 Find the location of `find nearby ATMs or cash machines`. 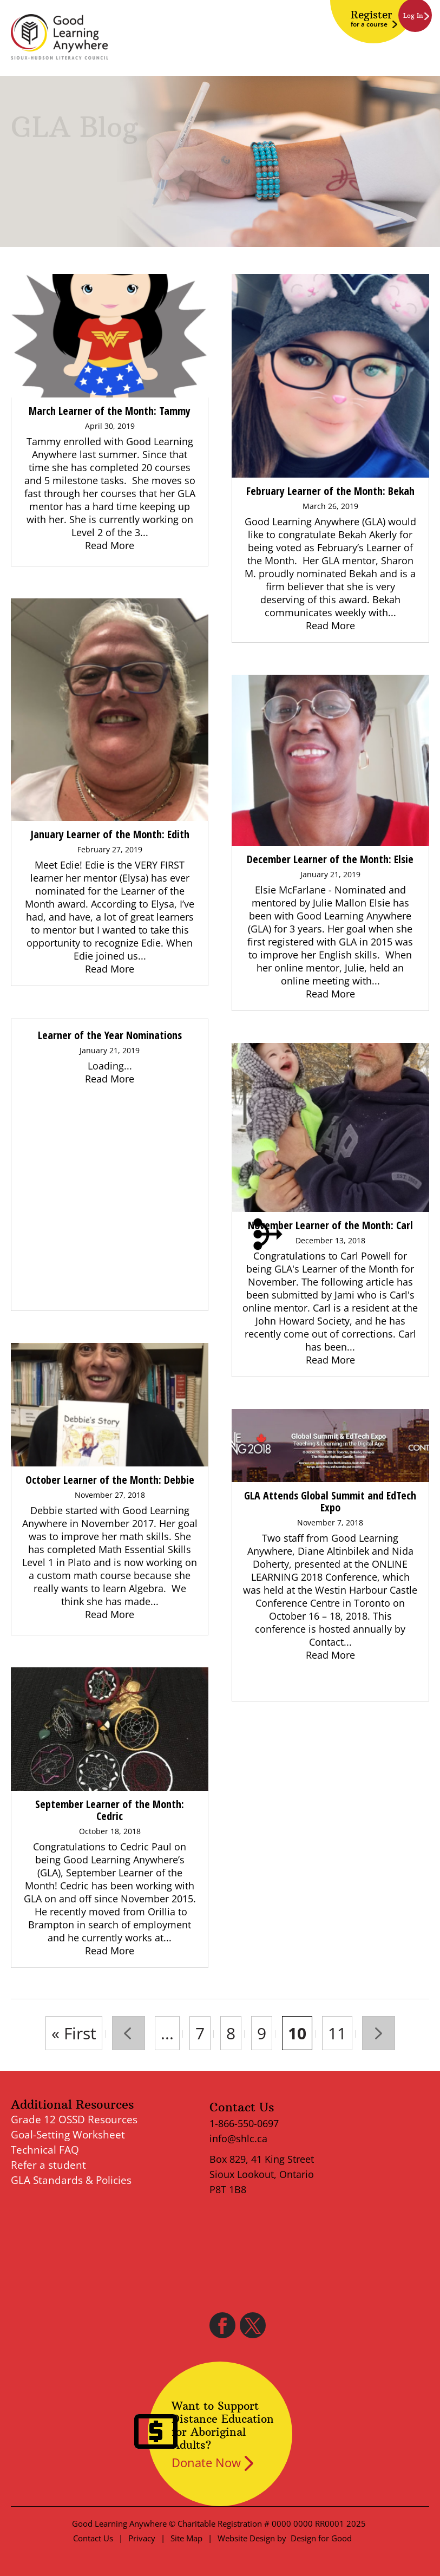

find nearby ATMs or cash machines is located at coordinates (156, 2431).